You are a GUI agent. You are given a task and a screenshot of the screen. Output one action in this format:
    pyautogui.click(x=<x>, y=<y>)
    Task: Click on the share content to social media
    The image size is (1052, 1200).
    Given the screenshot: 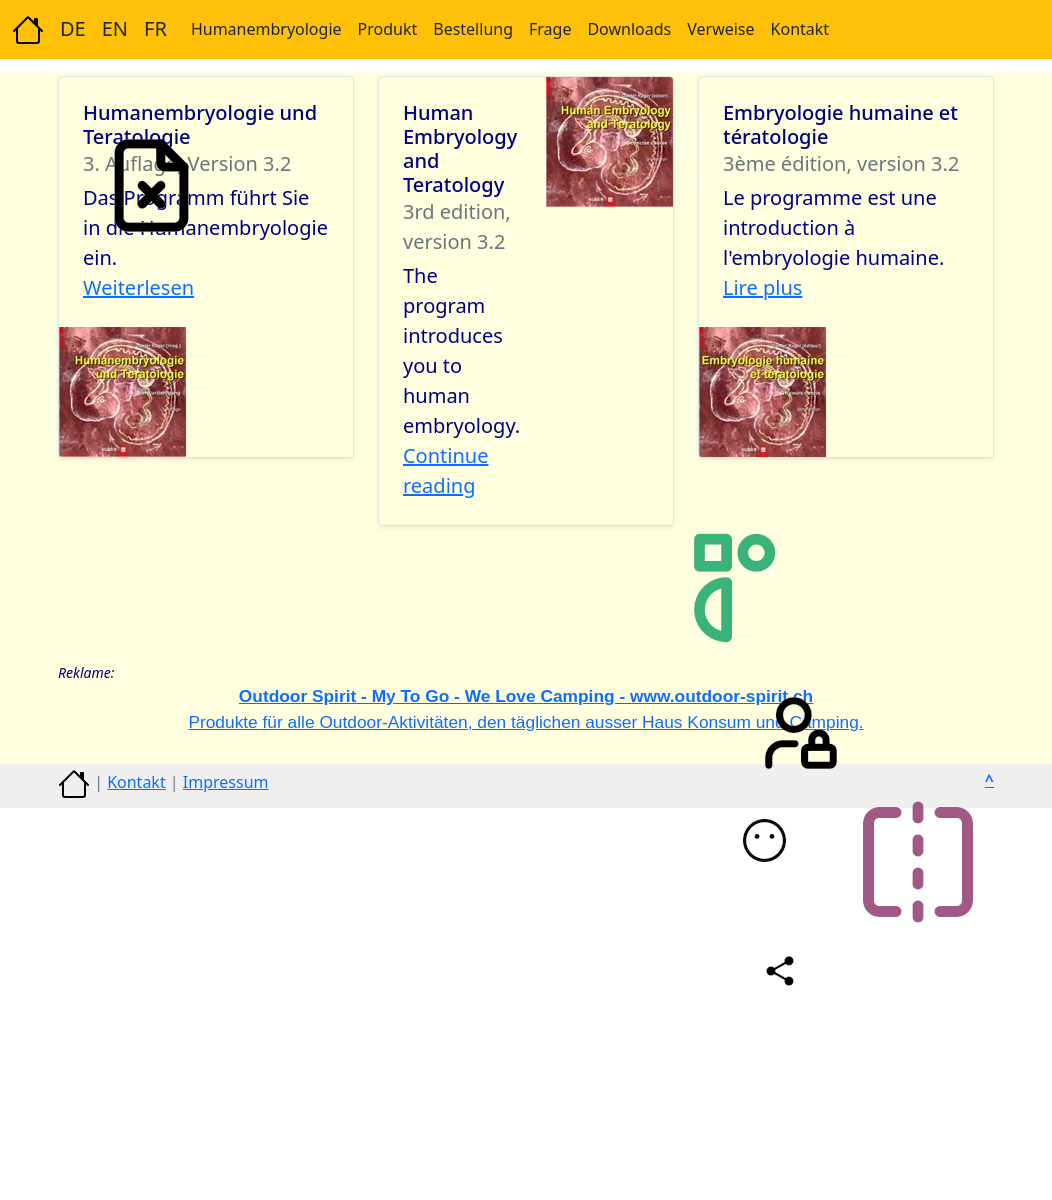 What is the action you would take?
    pyautogui.click(x=780, y=971)
    